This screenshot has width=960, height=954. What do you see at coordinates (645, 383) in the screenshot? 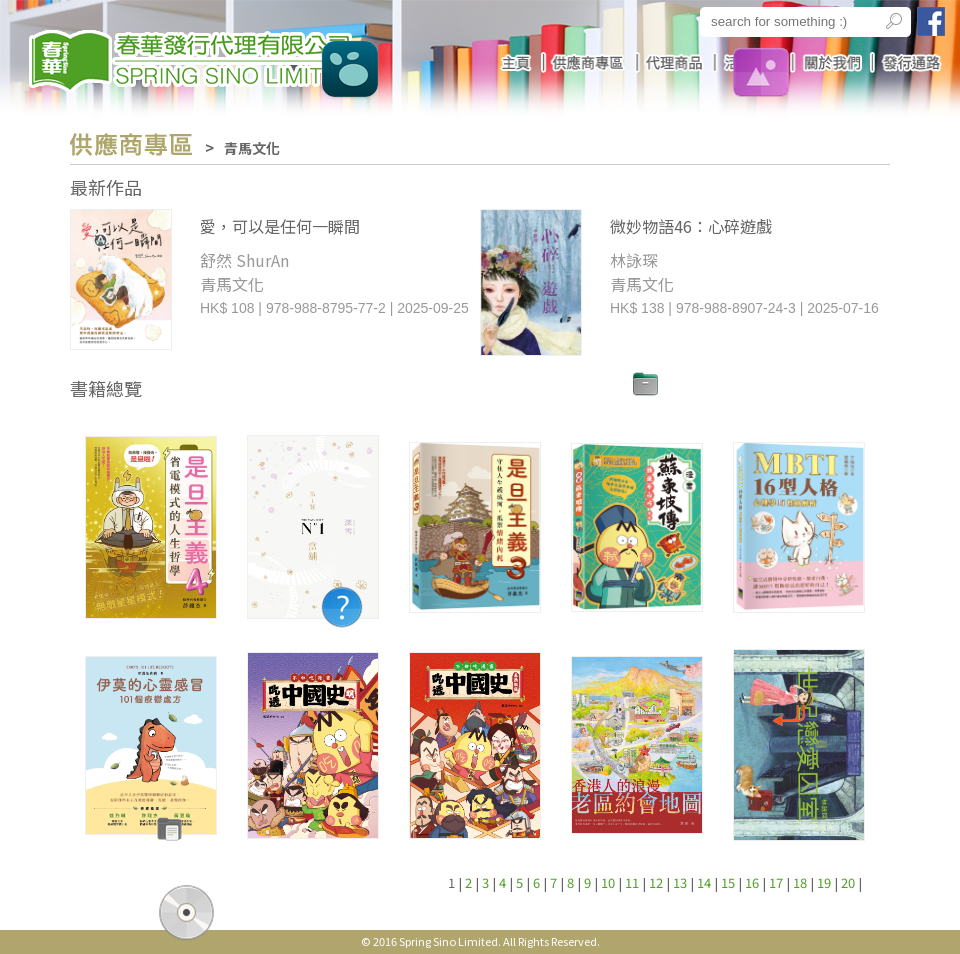
I see `open file manager application` at bounding box center [645, 383].